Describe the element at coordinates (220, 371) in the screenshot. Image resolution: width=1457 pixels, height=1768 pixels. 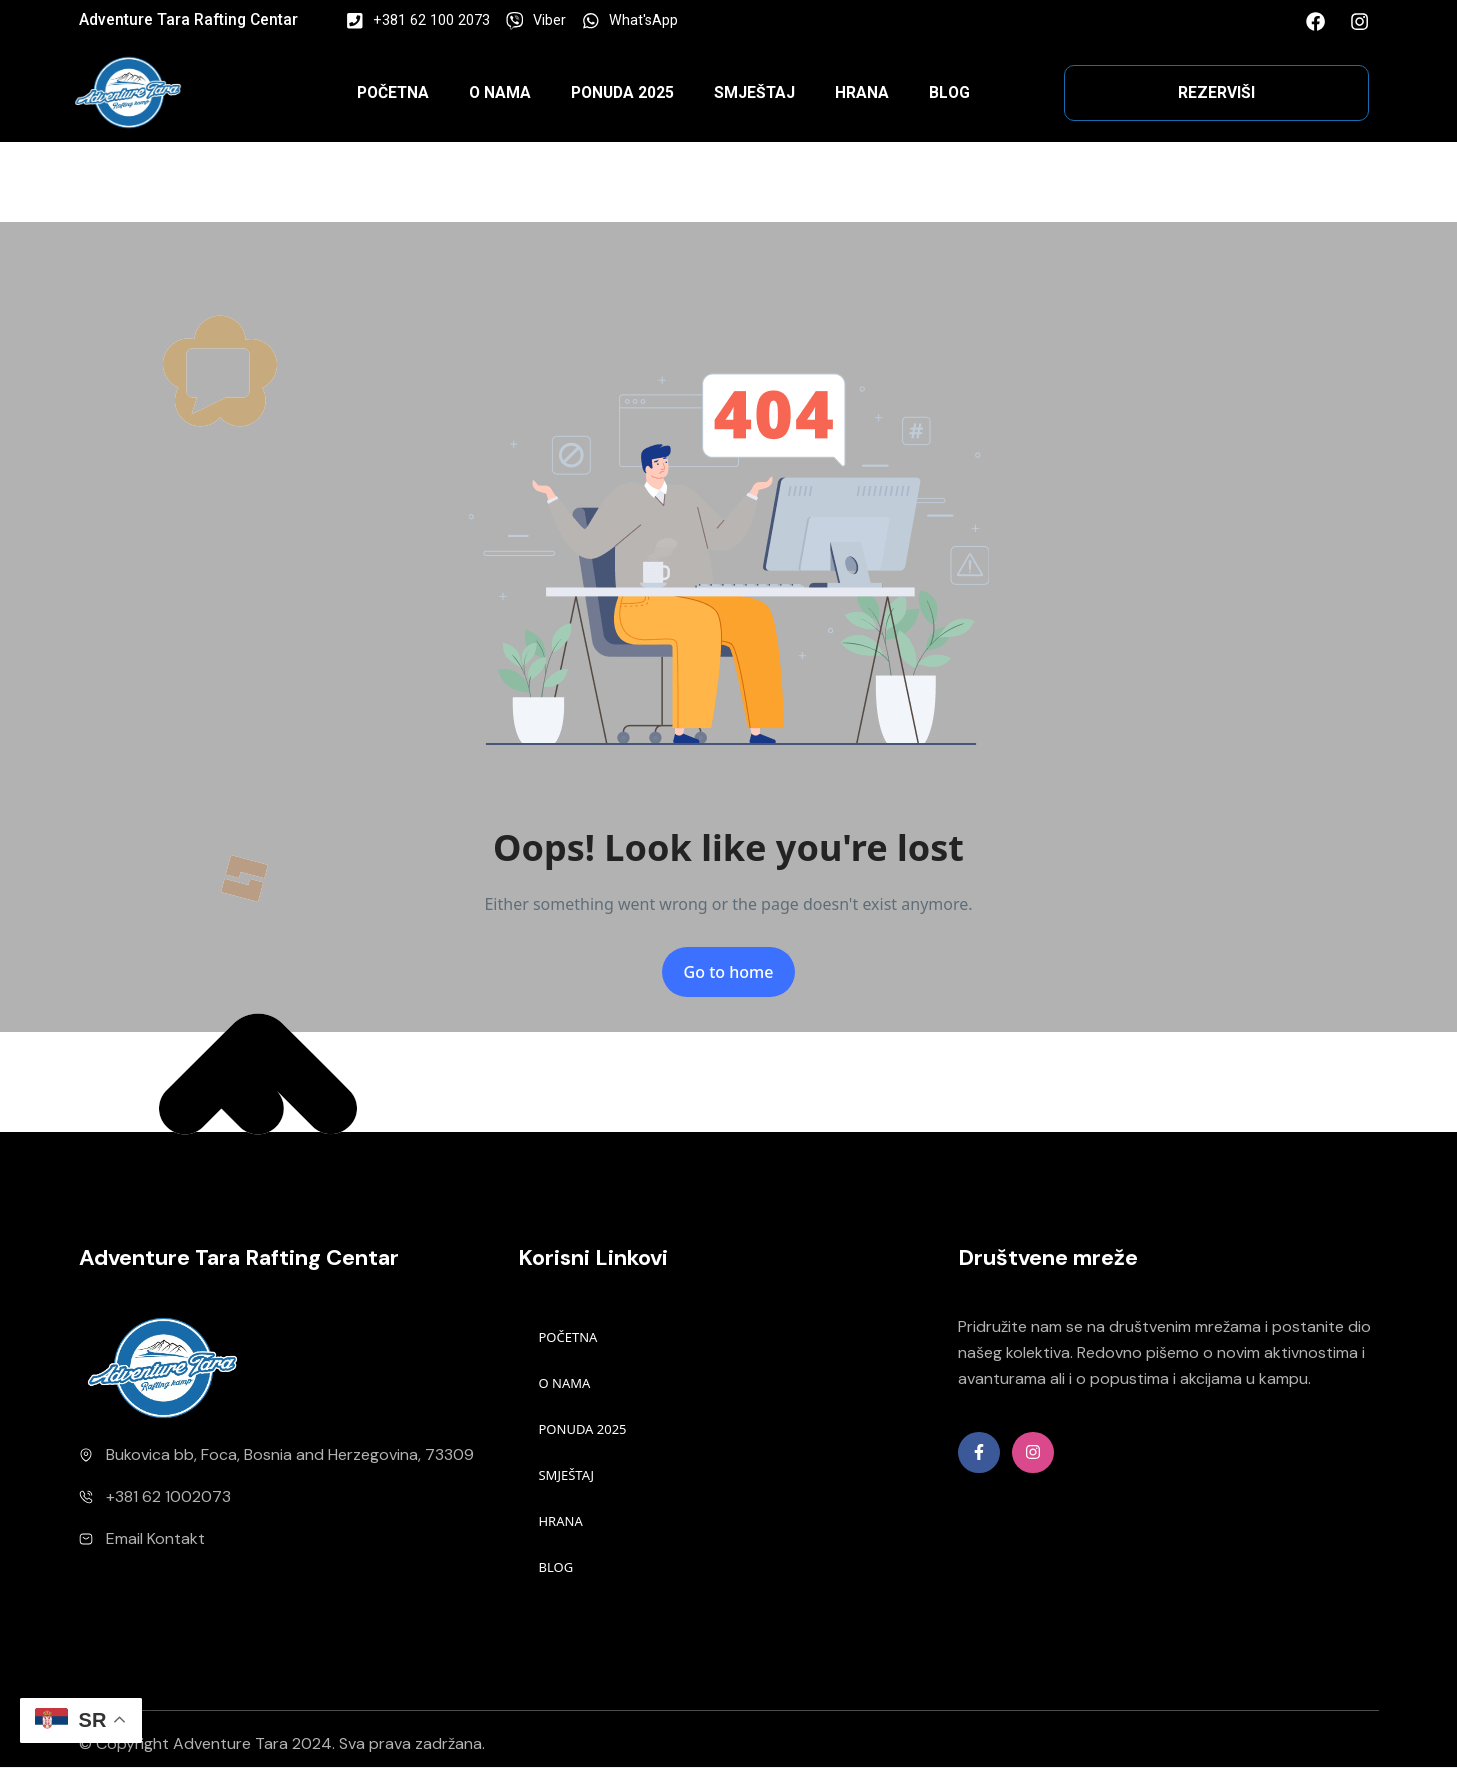
I see `webrtc logo indicating real-time communication features` at that location.